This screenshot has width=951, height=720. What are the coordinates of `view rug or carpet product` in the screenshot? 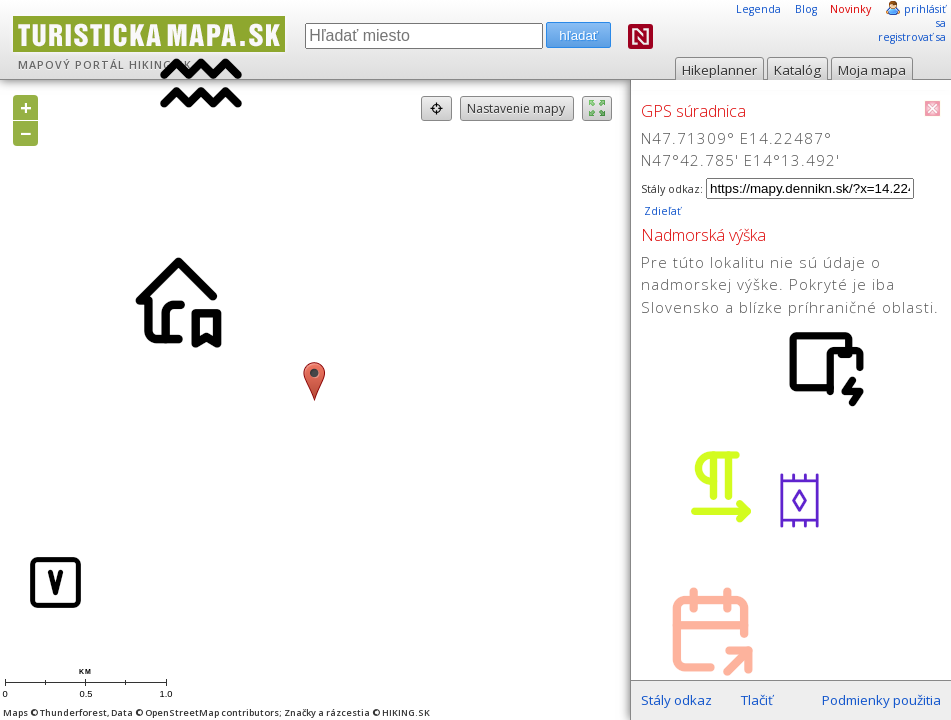 It's located at (799, 500).